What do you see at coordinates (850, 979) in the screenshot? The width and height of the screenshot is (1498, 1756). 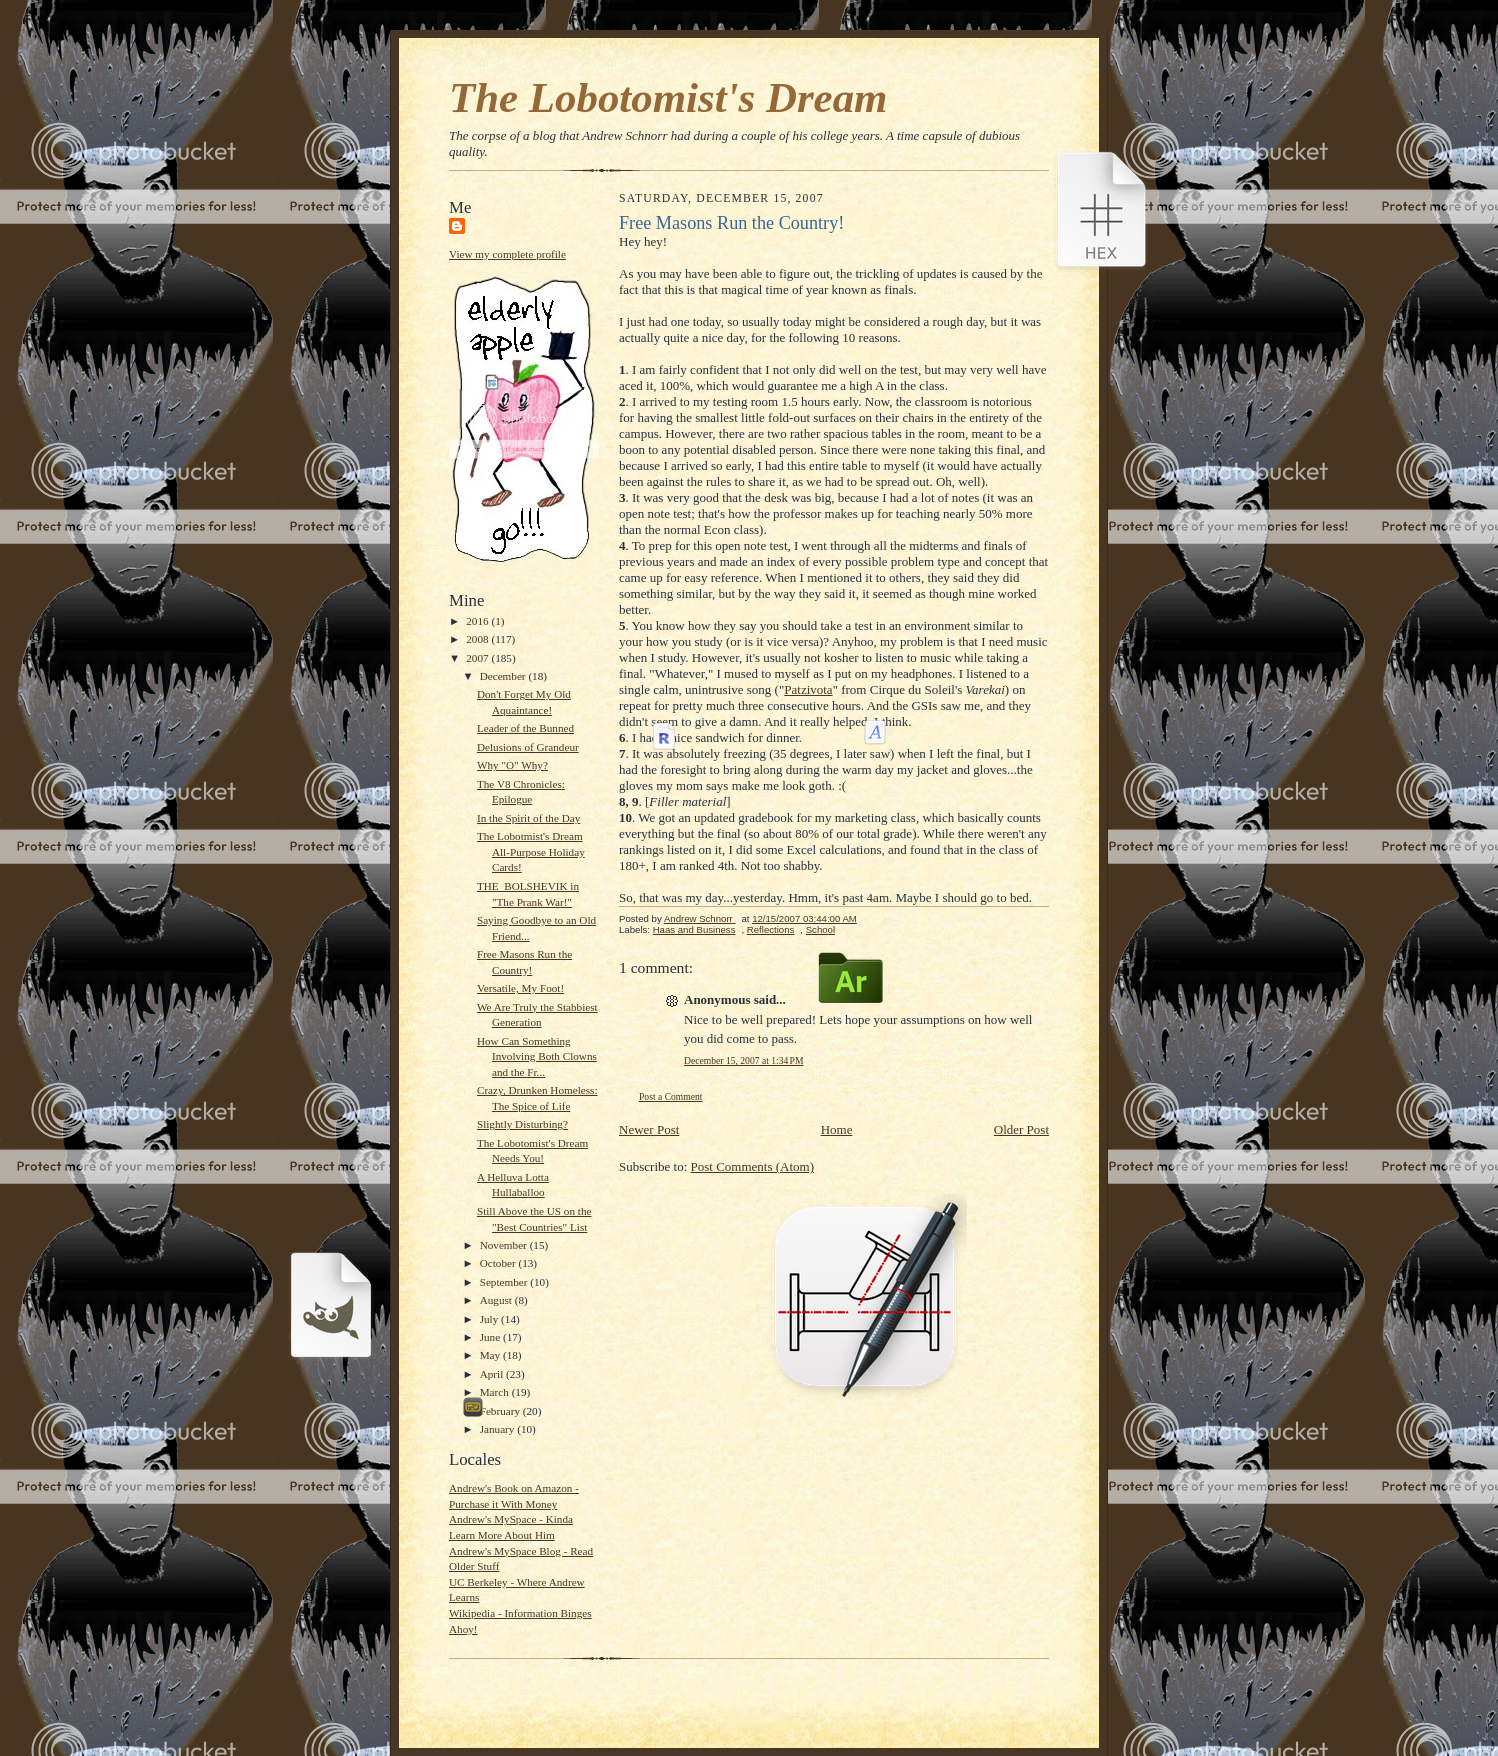 I see `open adobe aero project files folder` at bounding box center [850, 979].